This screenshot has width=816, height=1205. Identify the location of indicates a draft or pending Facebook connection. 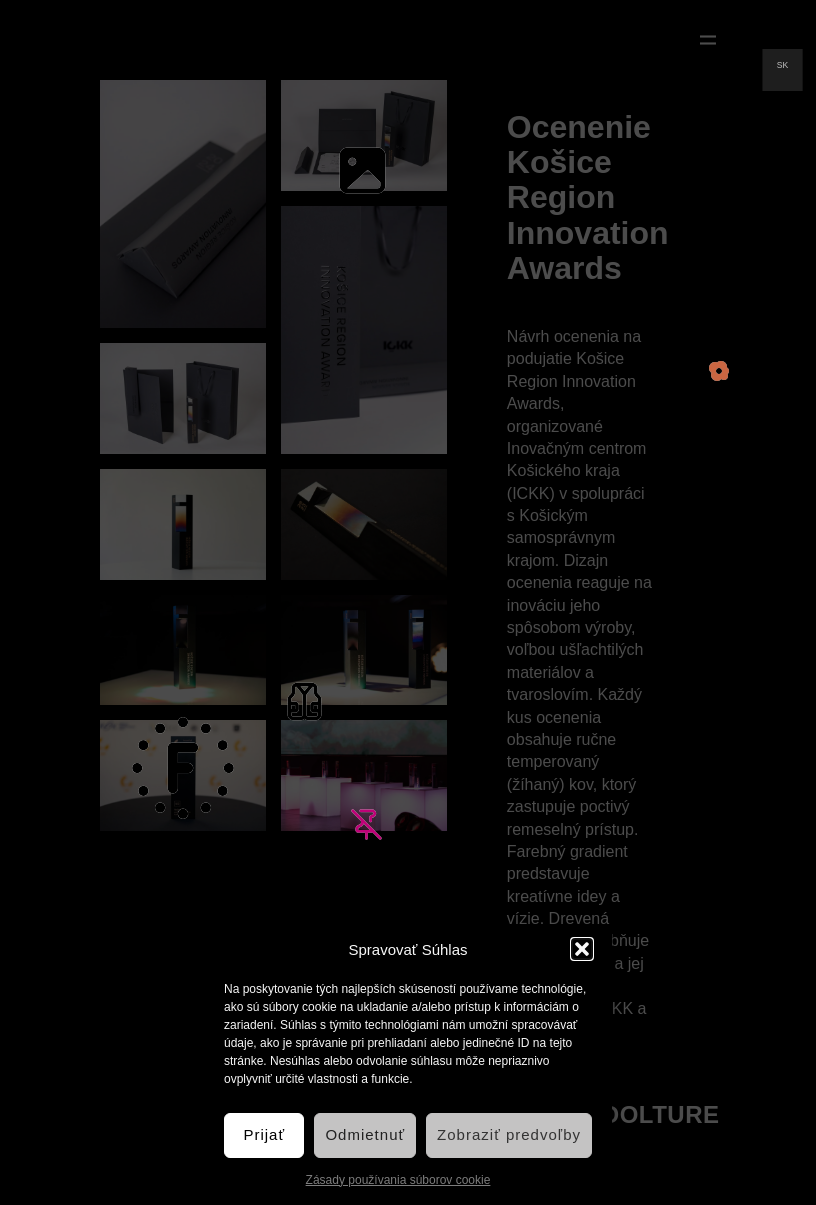
(183, 768).